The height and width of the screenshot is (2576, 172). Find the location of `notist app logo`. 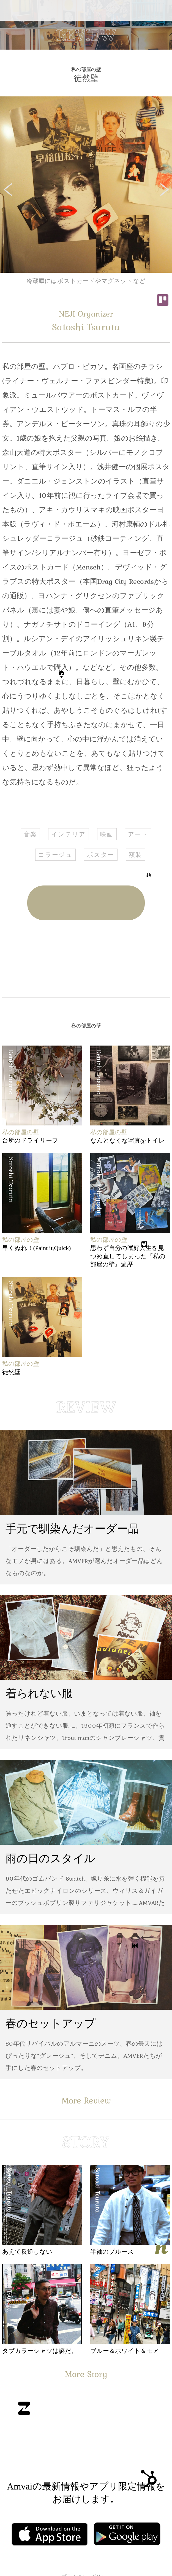

notist app logo is located at coordinates (162, 2249).